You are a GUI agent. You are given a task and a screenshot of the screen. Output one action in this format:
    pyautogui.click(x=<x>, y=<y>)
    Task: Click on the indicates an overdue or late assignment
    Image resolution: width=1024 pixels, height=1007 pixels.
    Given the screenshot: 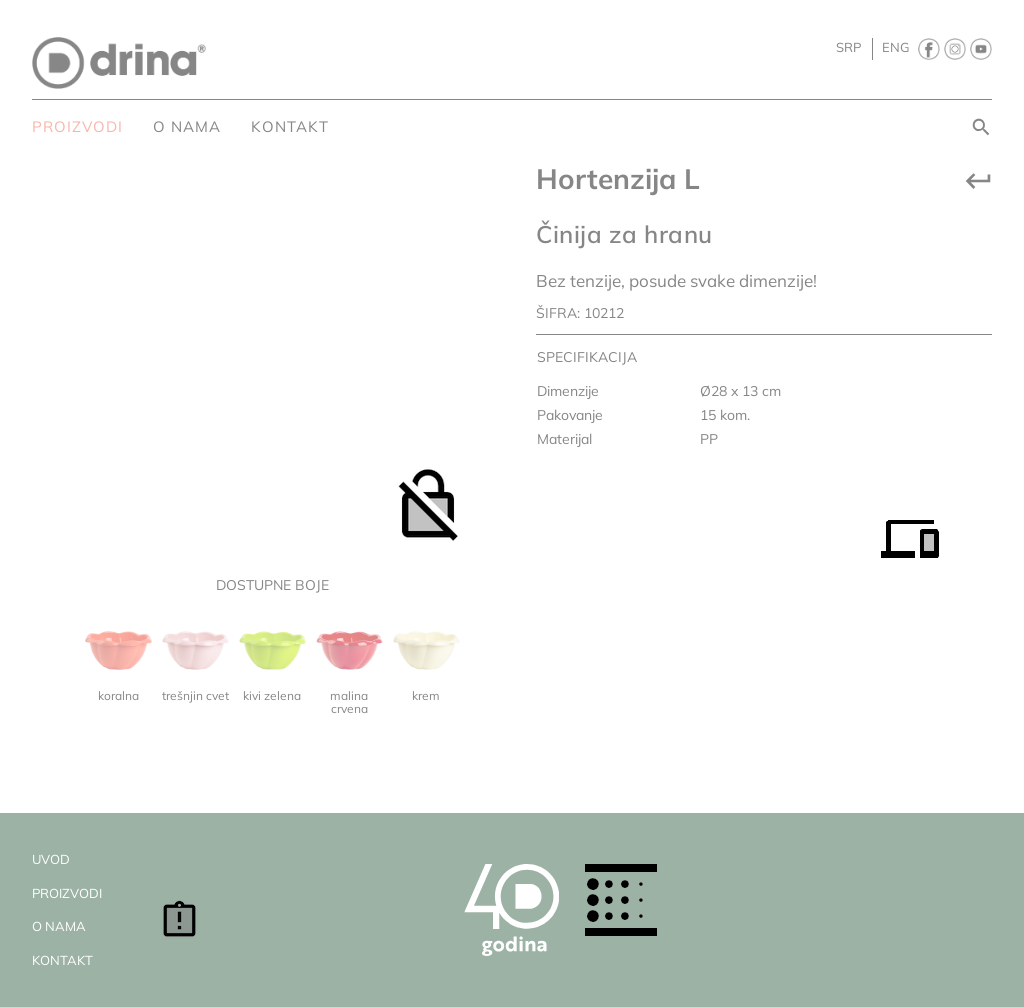 What is the action you would take?
    pyautogui.click(x=179, y=920)
    